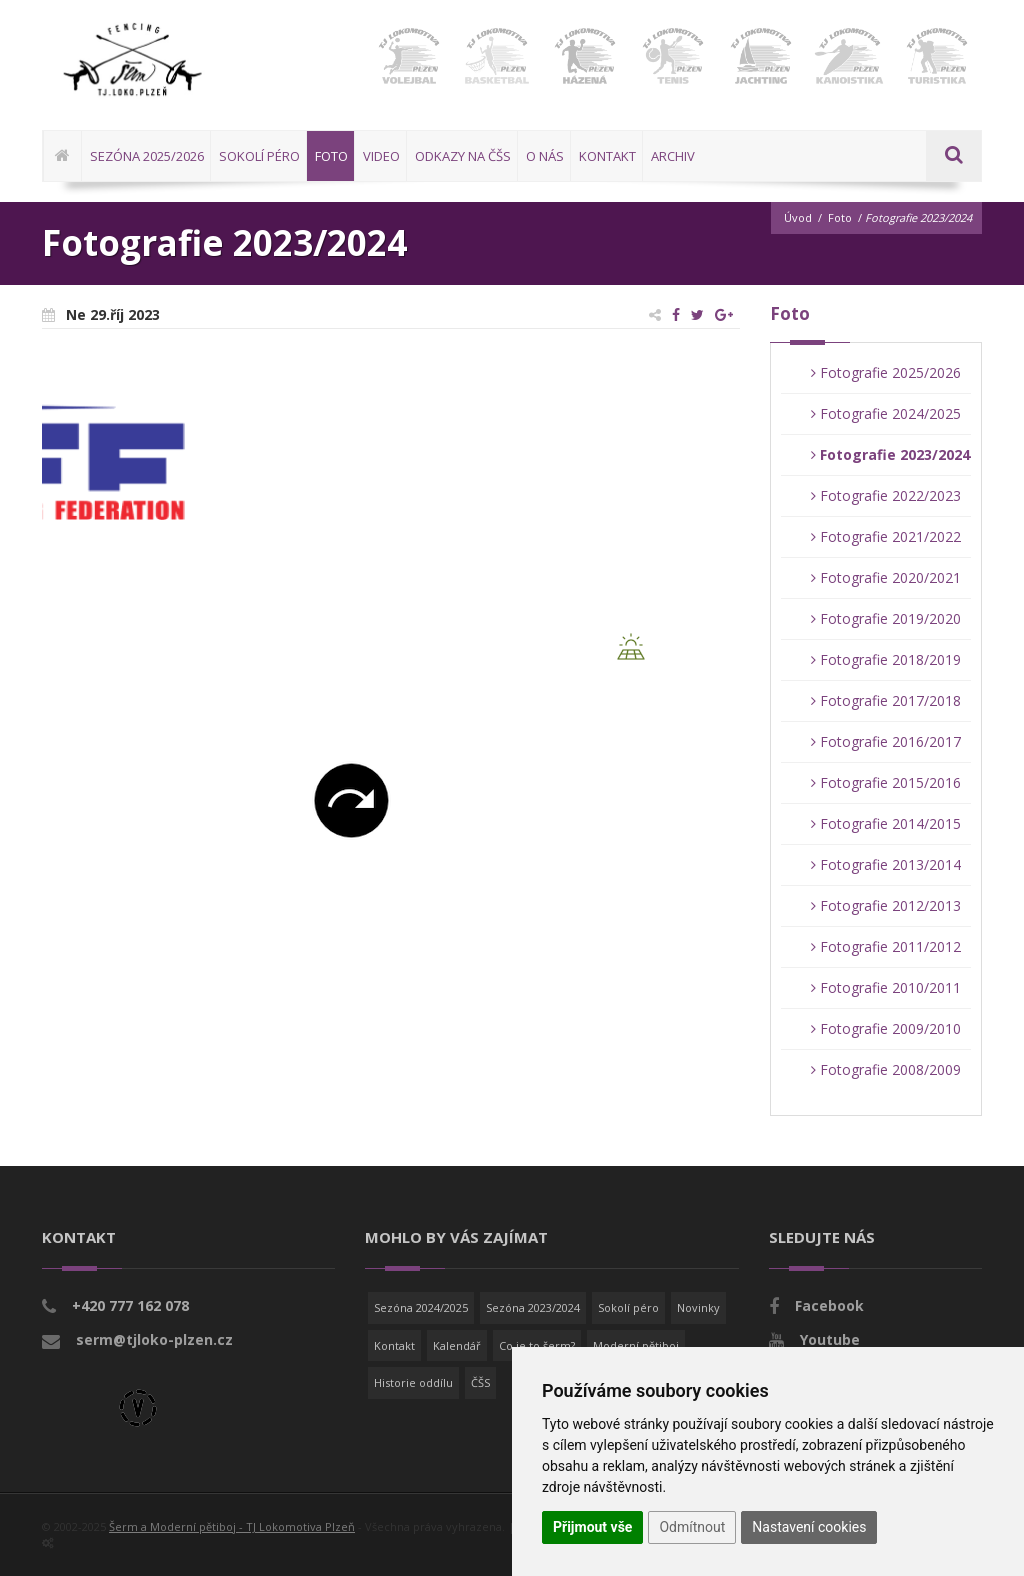  What do you see at coordinates (631, 648) in the screenshot?
I see `view solar energy status` at bounding box center [631, 648].